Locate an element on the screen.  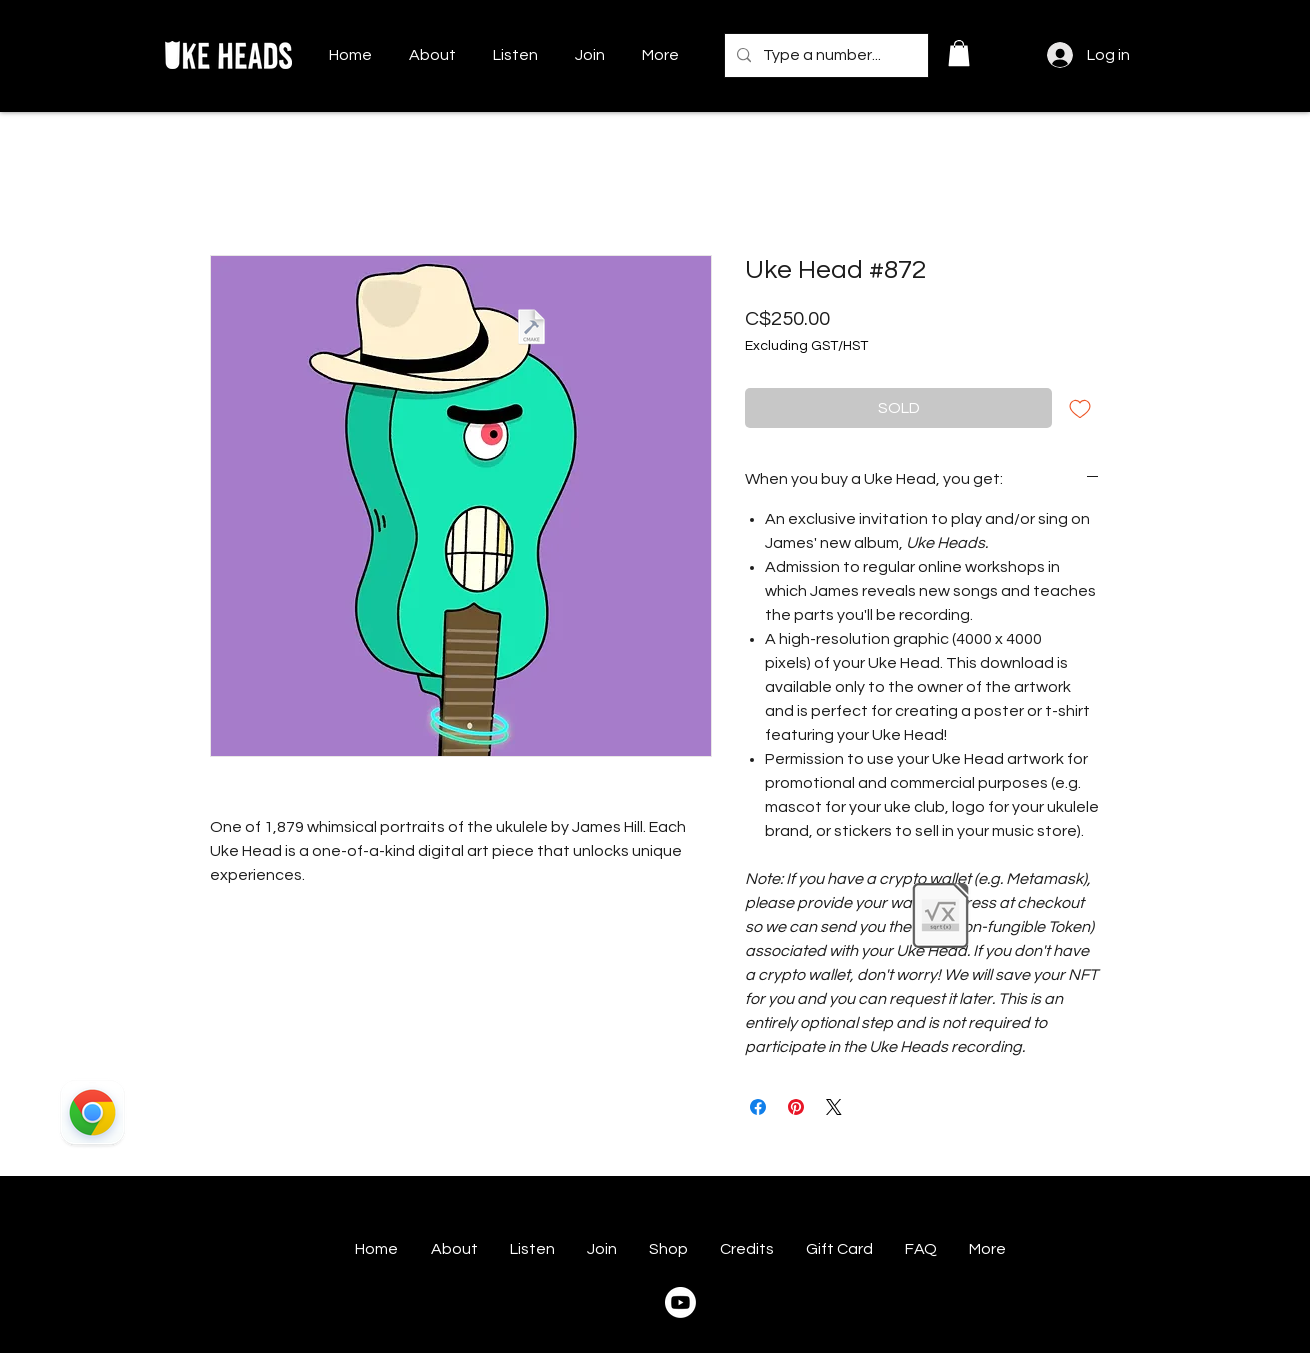
open a libreoffice math formula document is located at coordinates (940, 915).